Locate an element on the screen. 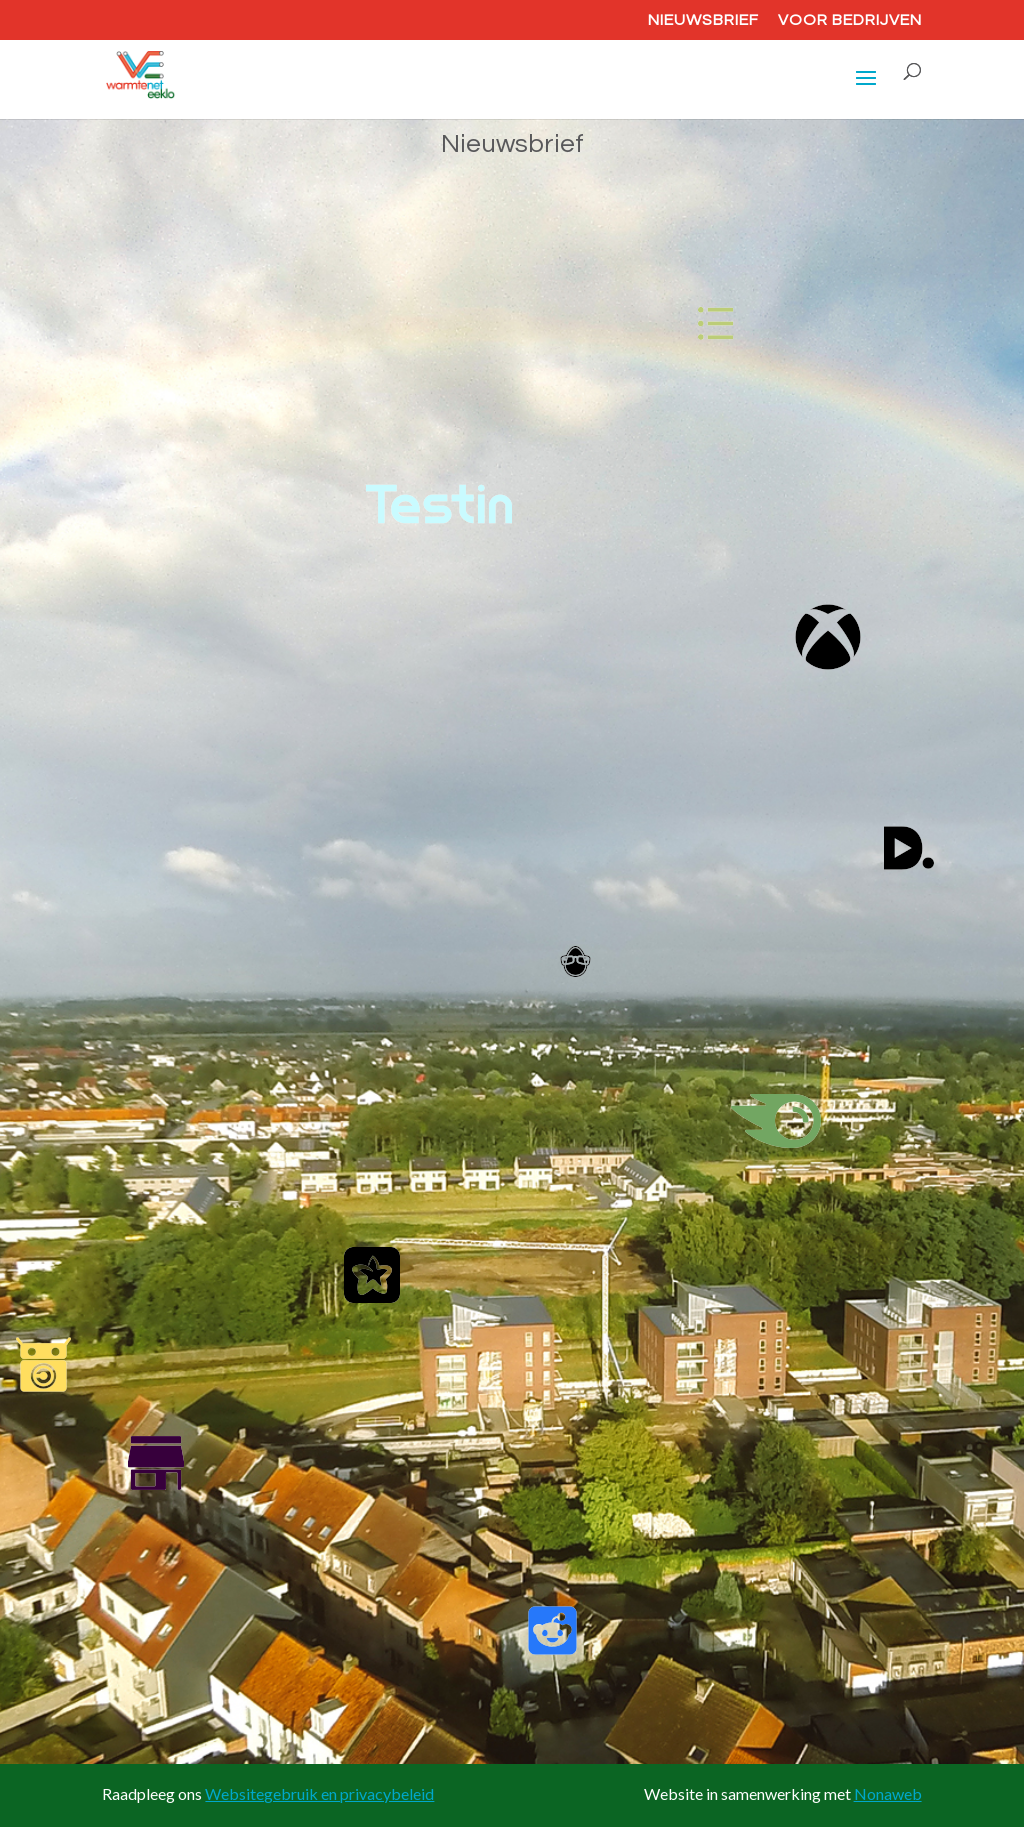 The width and height of the screenshot is (1024, 1827). open Semrush SEO and marketing platform is located at coordinates (776, 1121).